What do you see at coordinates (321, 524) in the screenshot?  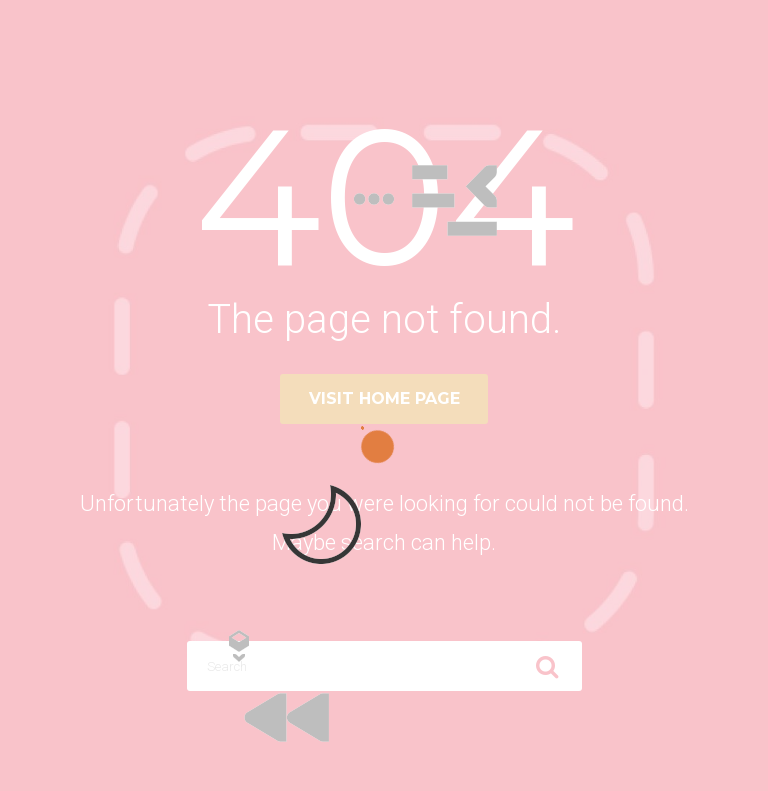 I see `indicates half-width input mode is active in fcitx` at bounding box center [321, 524].